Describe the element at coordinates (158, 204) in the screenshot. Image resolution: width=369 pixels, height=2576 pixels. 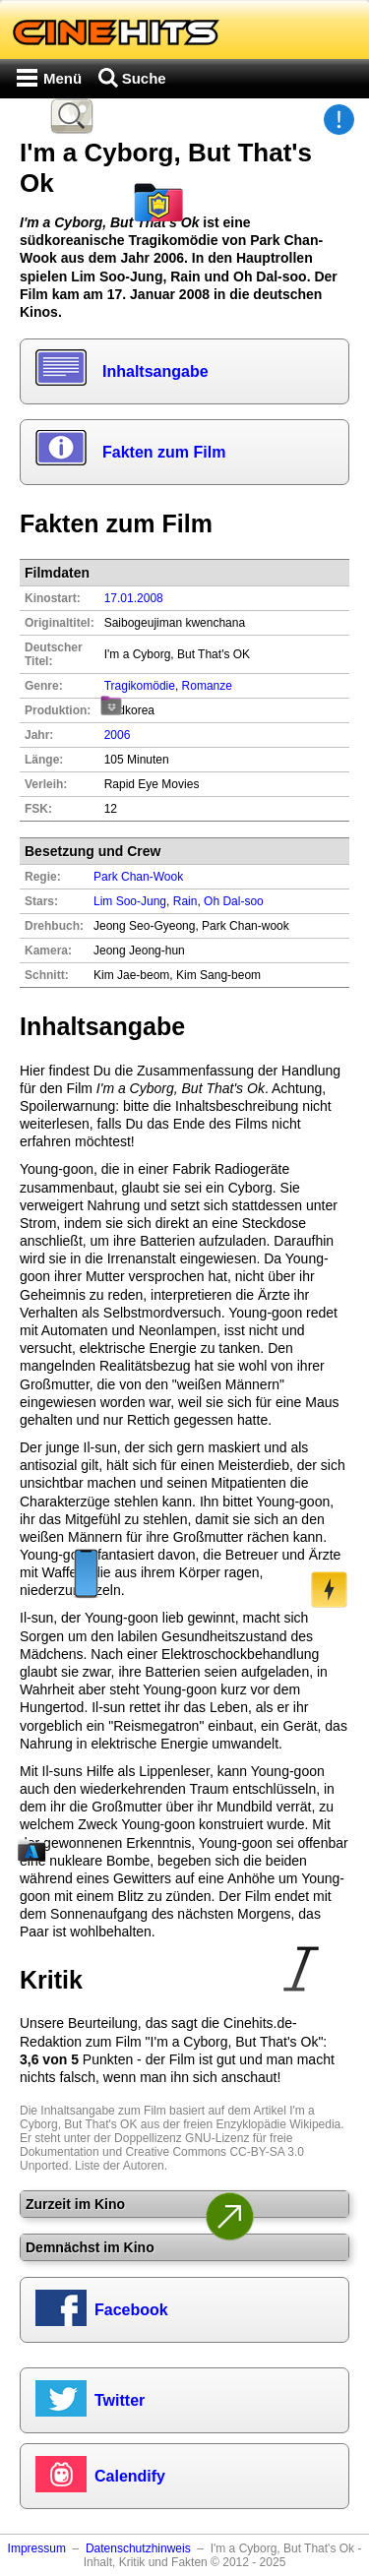
I see `open clash royale game files folder` at that location.